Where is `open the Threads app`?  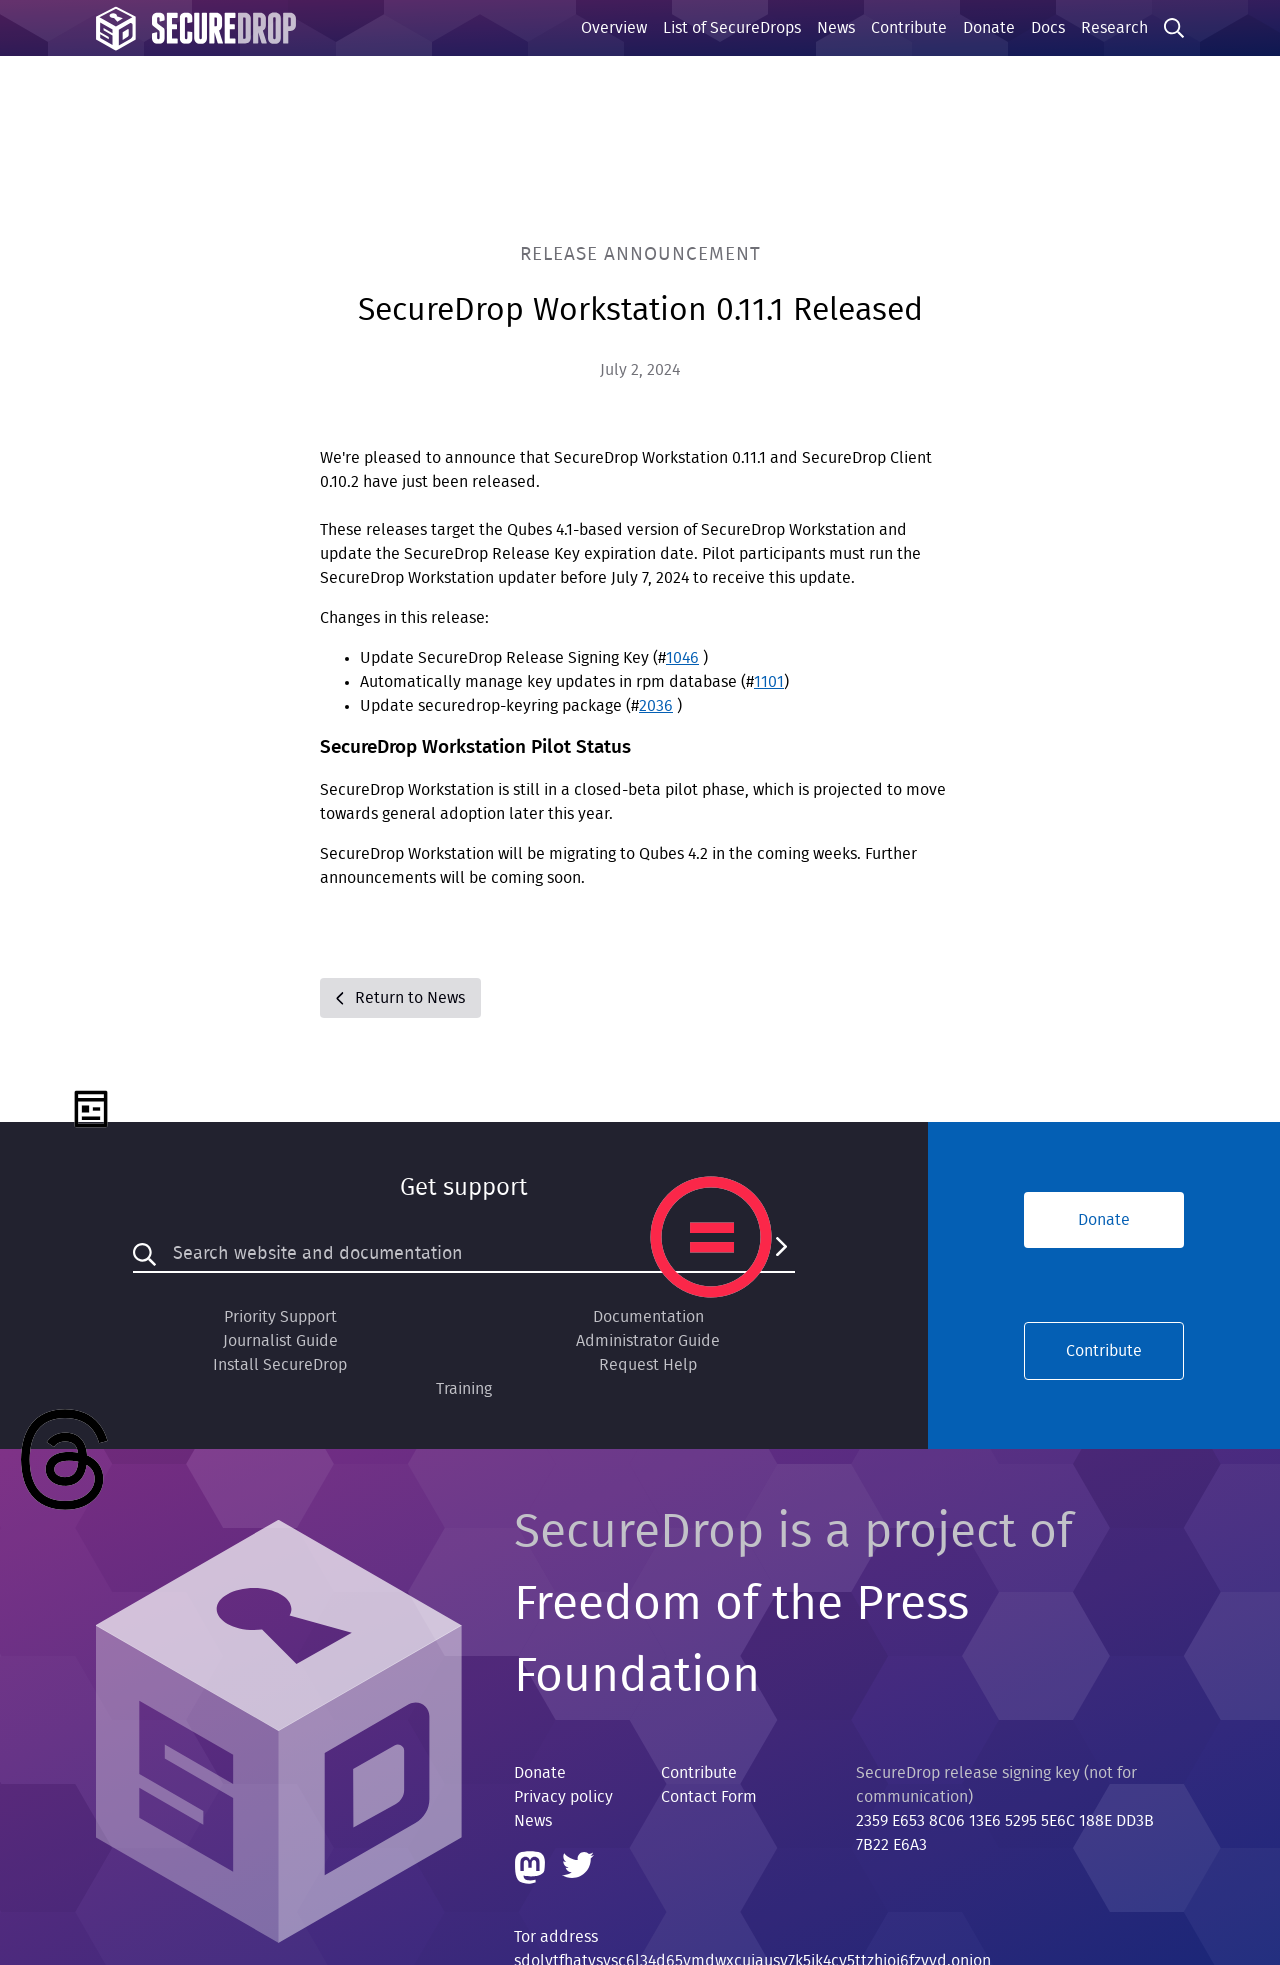
open the Threads app is located at coordinates (64, 1459).